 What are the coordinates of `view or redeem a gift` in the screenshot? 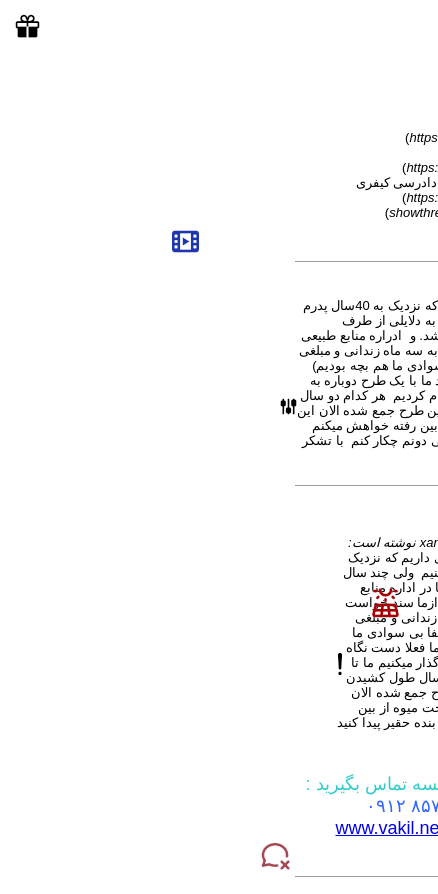 It's located at (27, 27).